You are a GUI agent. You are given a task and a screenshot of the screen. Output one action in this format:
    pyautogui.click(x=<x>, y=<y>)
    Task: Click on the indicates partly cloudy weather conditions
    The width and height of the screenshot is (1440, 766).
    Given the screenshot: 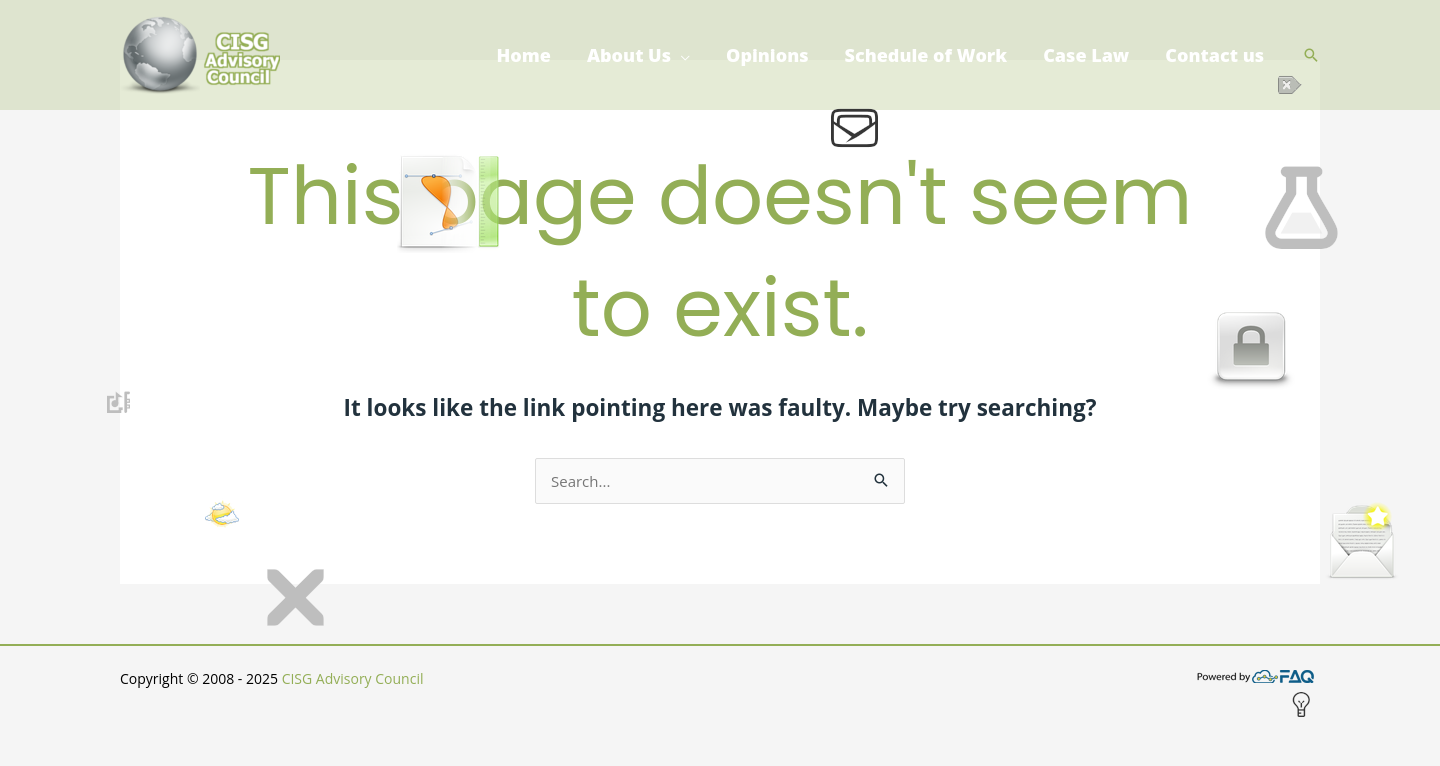 What is the action you would take?
    pyautogui.click(x=222, y=515)
    